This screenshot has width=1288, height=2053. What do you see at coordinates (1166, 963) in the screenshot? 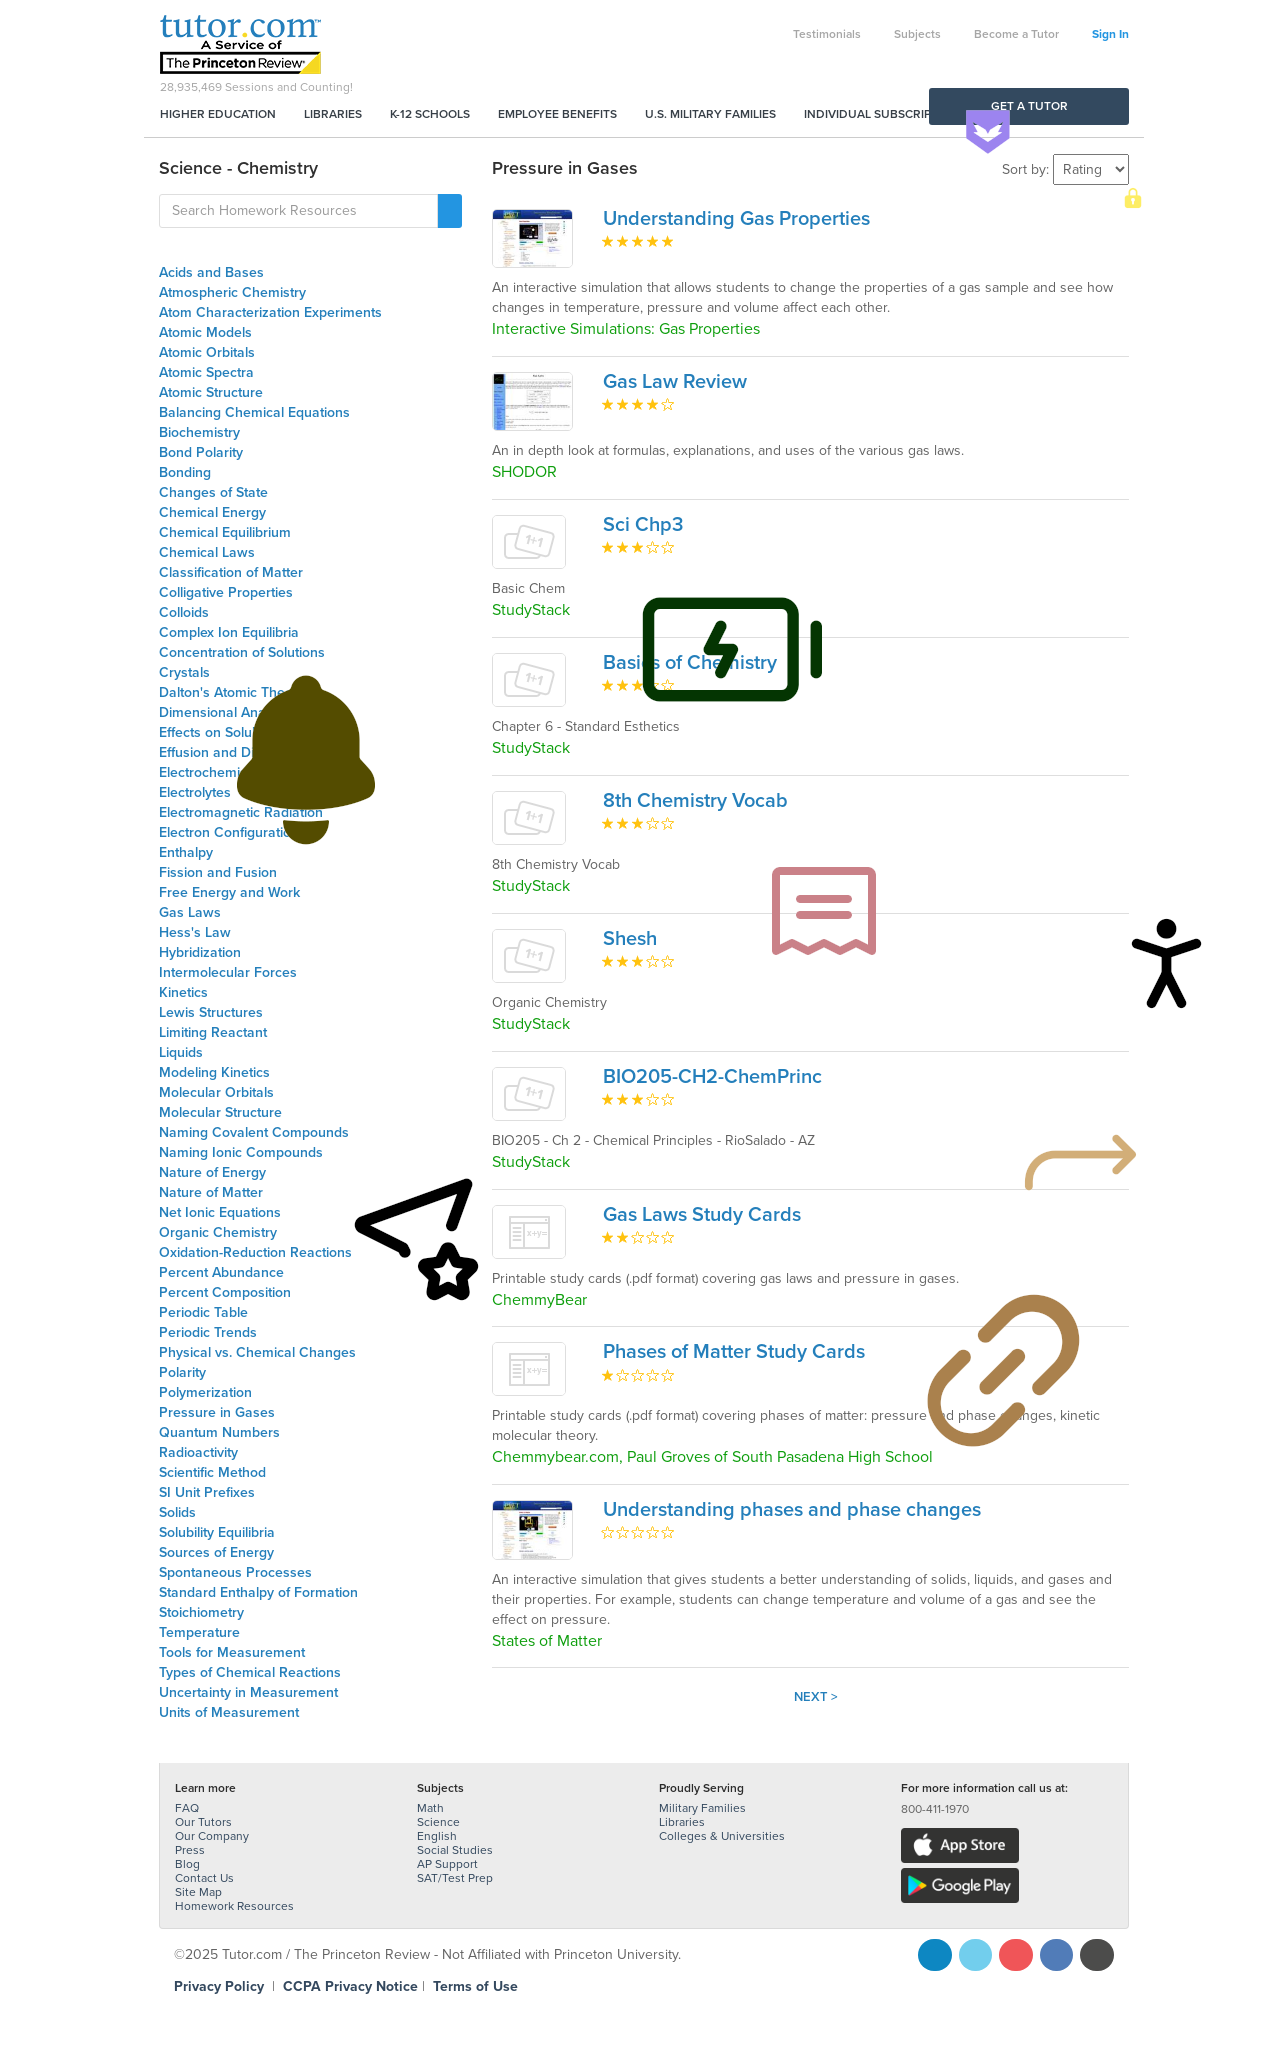
I see `indicates pedestrian or walking mode` at bounding box center [1166, 963].